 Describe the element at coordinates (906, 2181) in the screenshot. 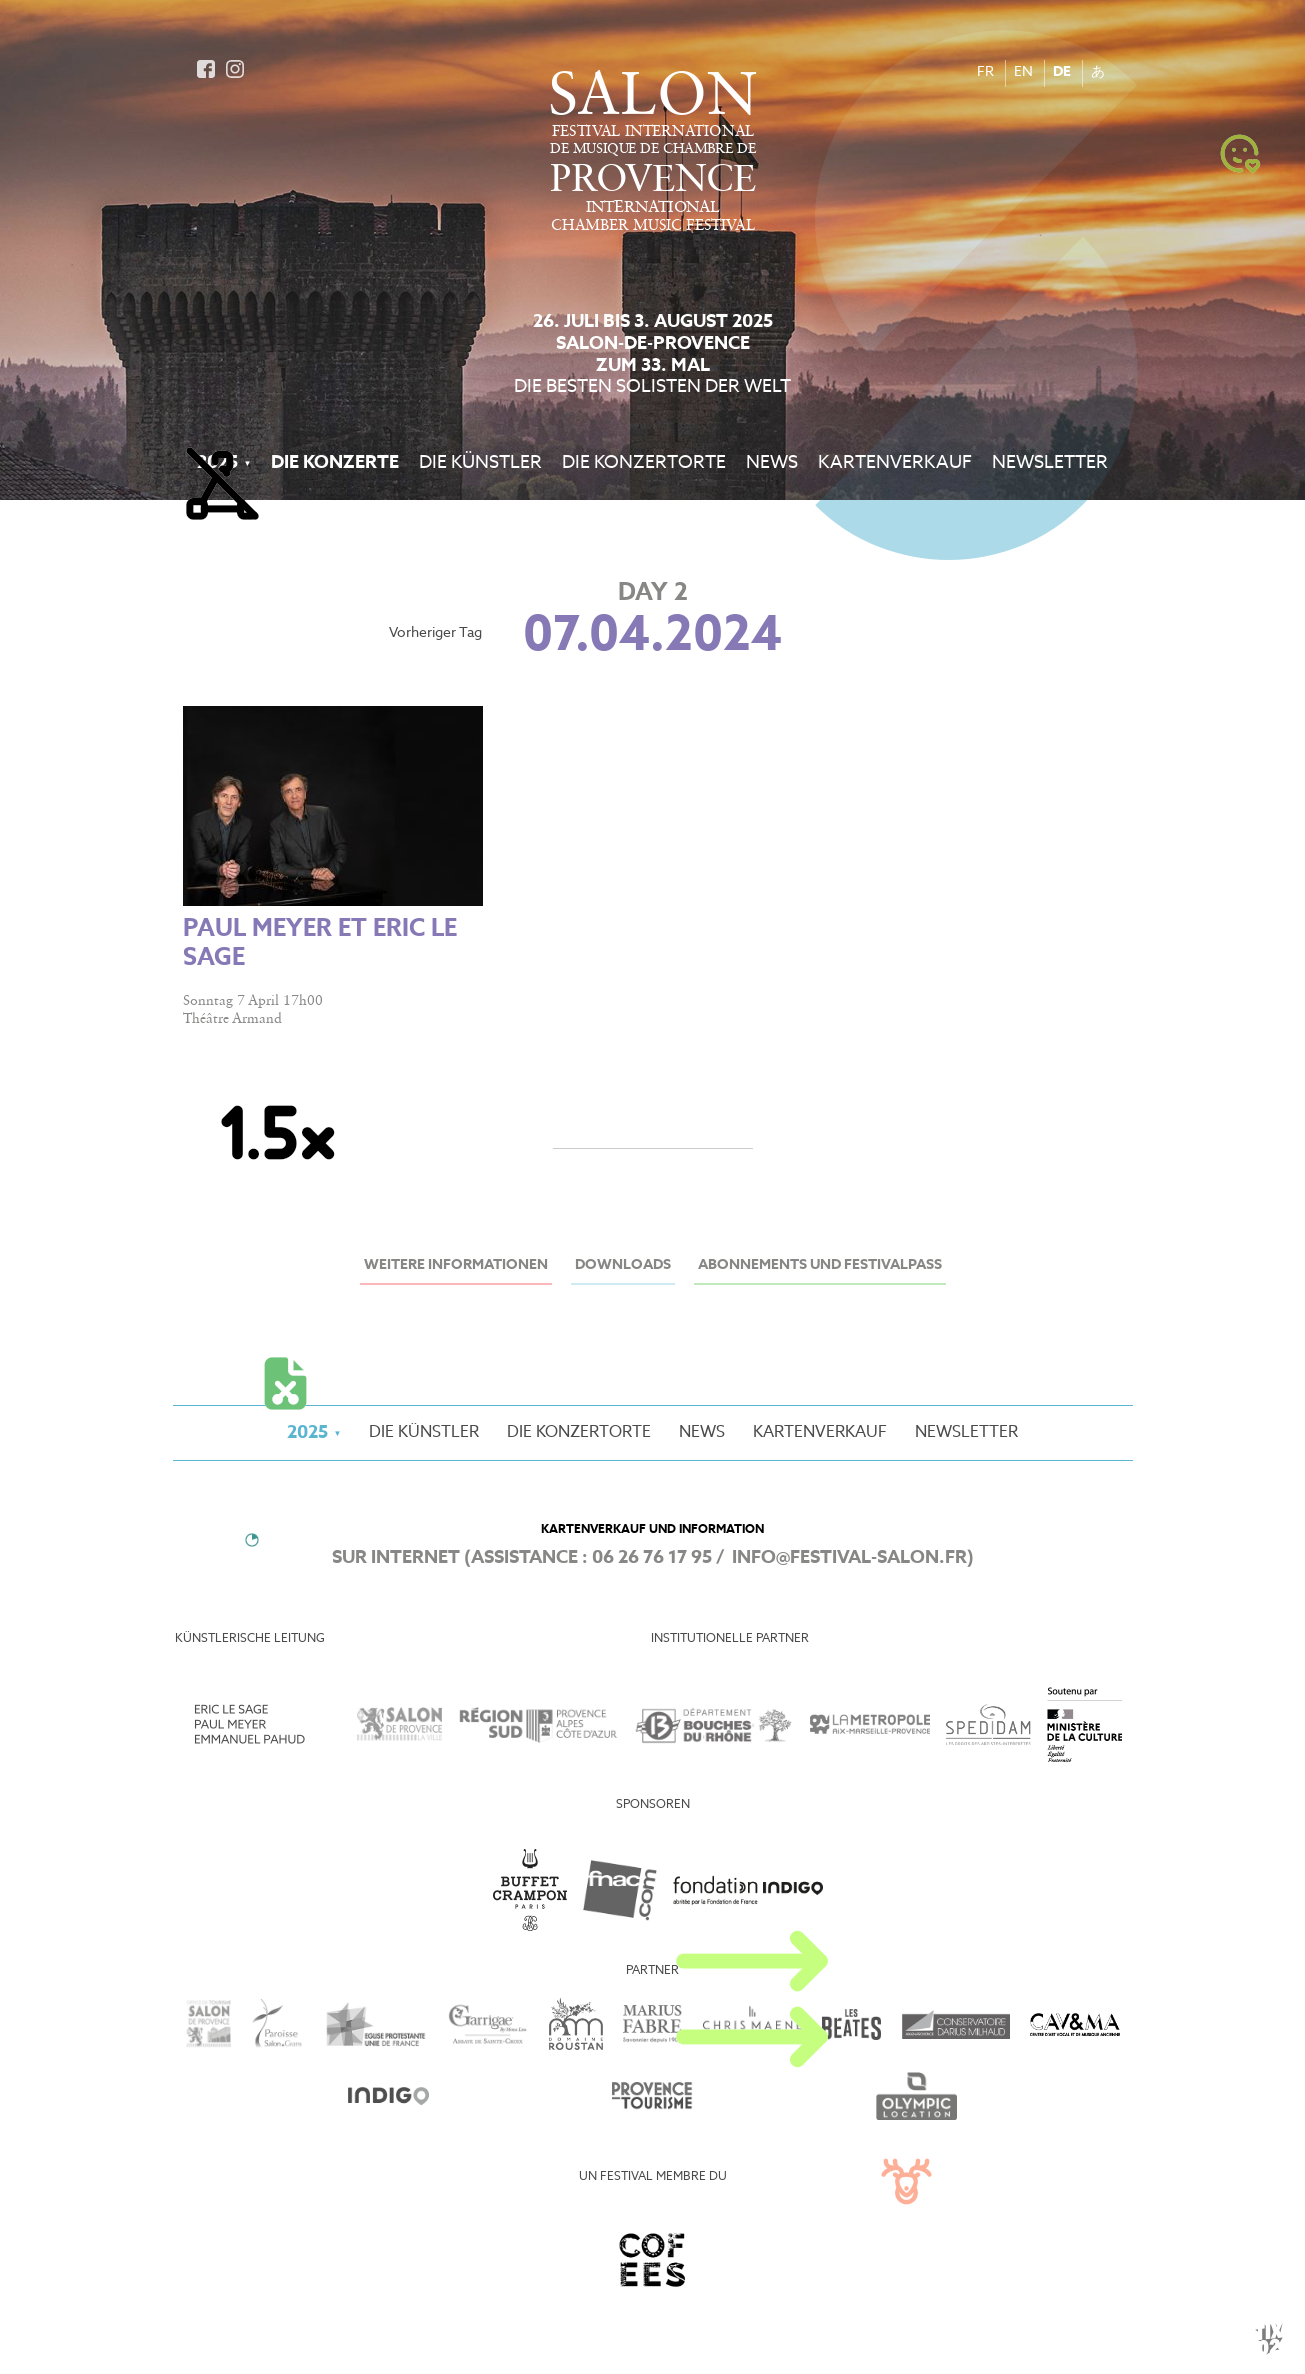

I see `wildlife or nature category` at that location.